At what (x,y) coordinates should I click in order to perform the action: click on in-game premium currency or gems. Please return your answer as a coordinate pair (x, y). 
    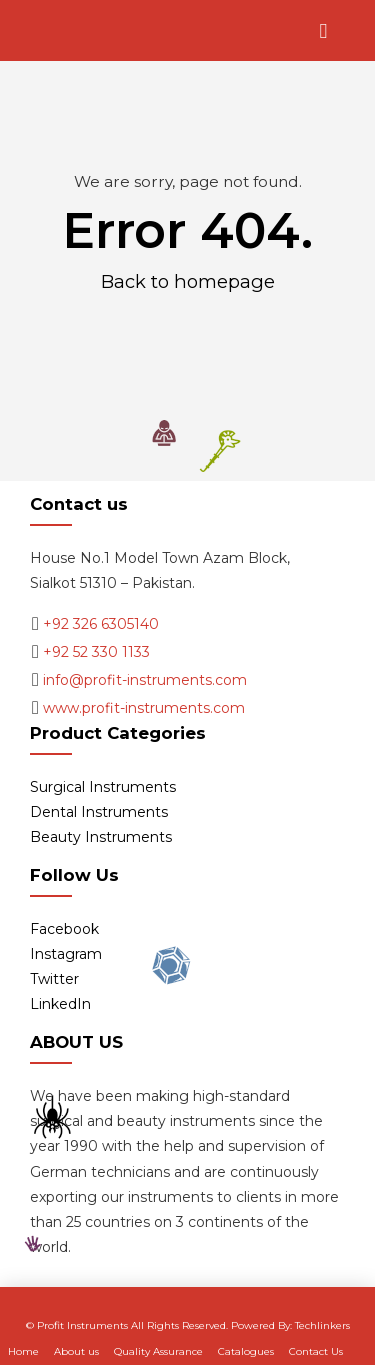
    Looking at the image, I should click on (171, 965).